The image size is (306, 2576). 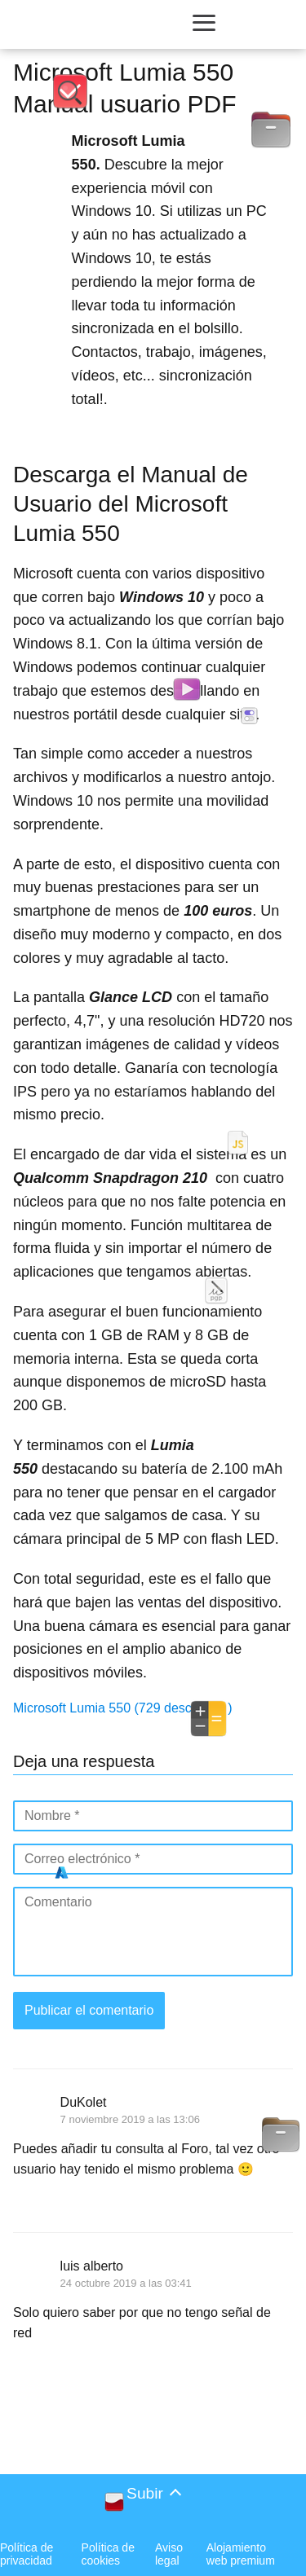 I want to click on a PGP signature file for verifying authenticity, so click(x=216, y=1290).